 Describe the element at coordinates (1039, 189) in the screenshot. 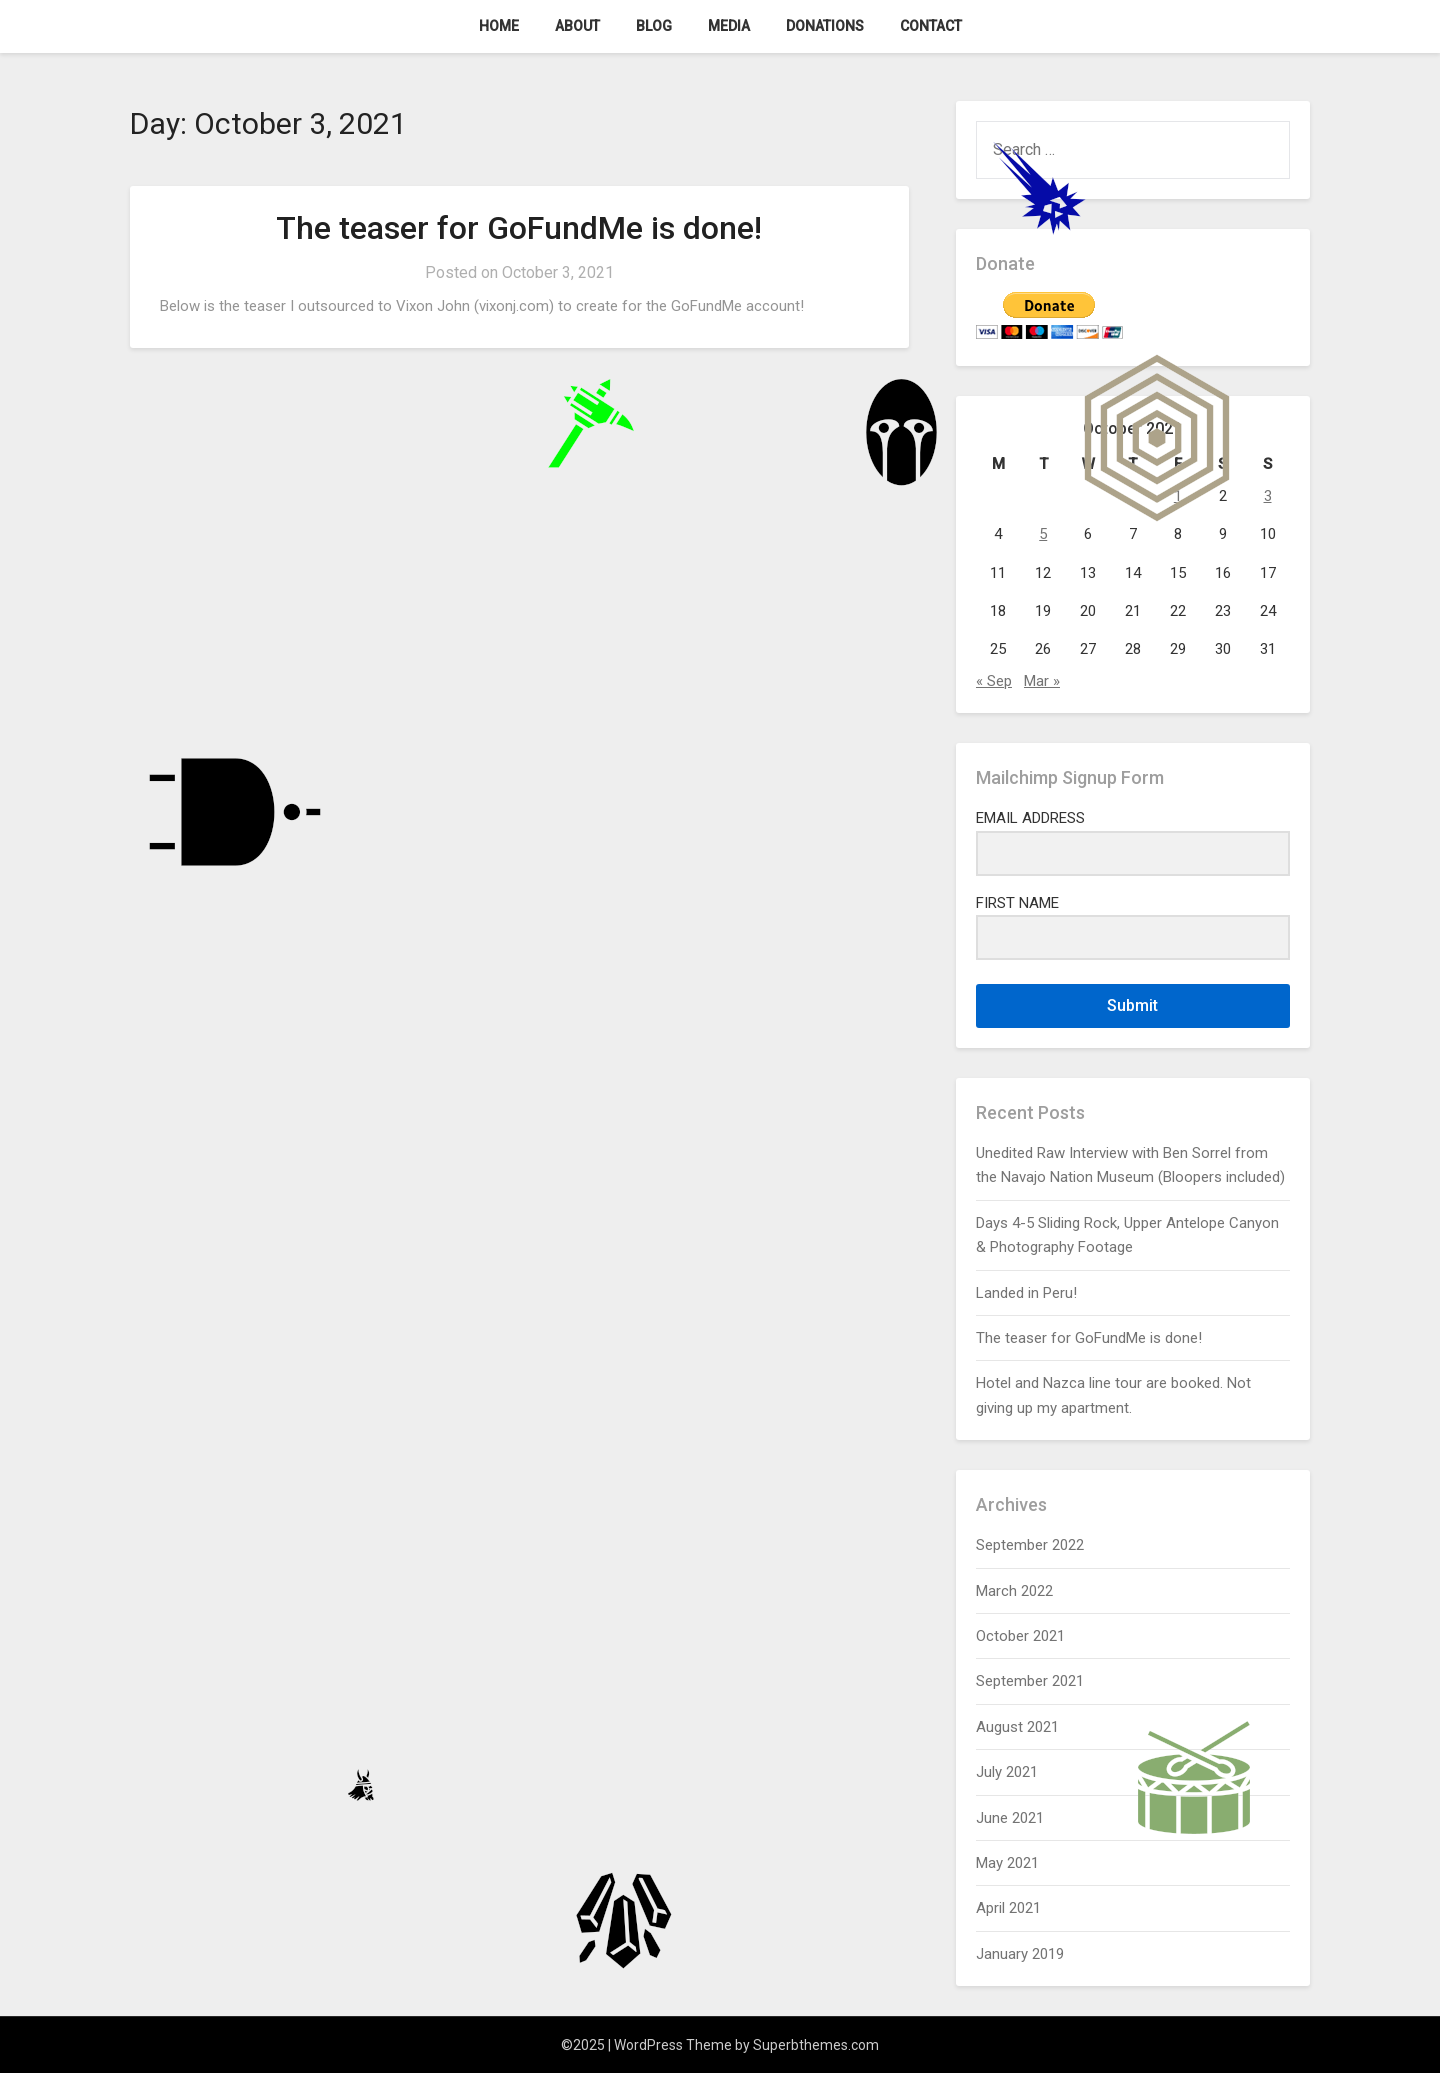

I see `indicates a meteor shower or cosmic event in-game` at that location.